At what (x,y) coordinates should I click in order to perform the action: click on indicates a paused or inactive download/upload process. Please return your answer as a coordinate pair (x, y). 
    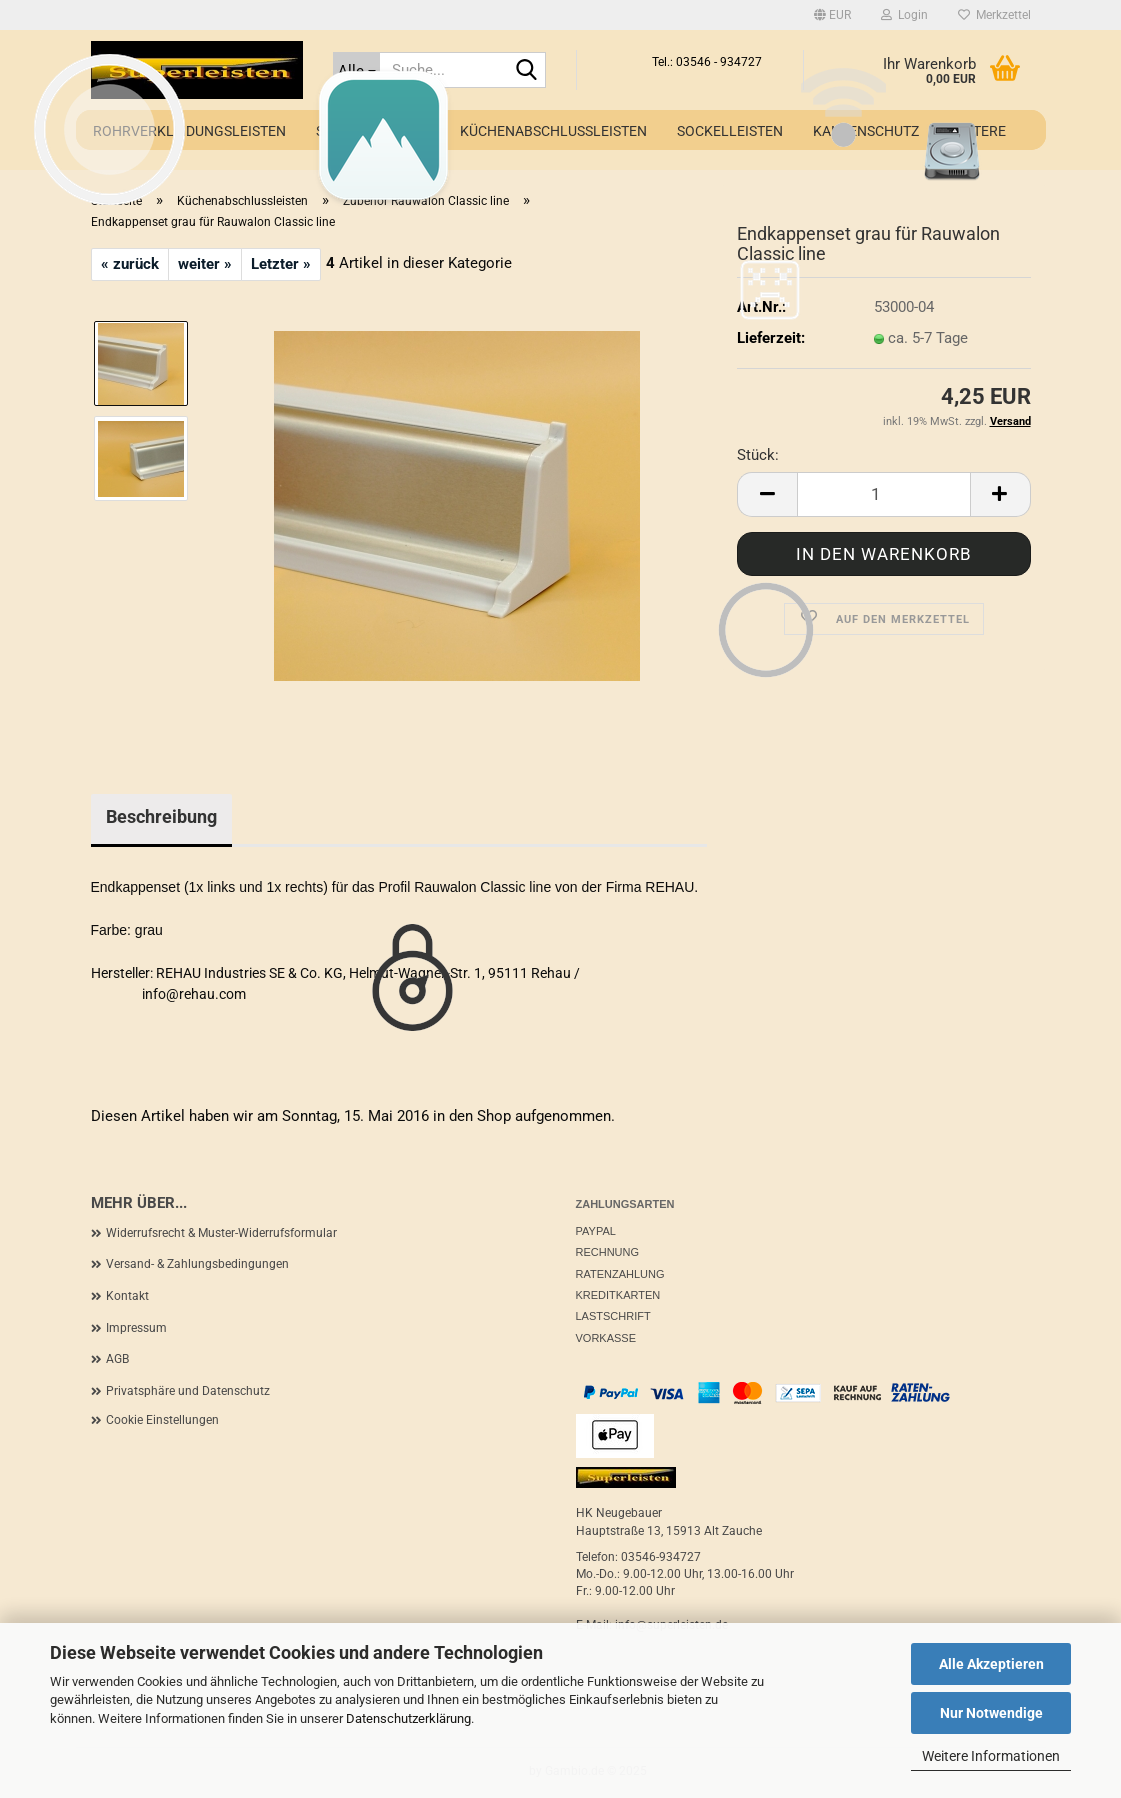
    Looking at the image, I should click on (109, 129).